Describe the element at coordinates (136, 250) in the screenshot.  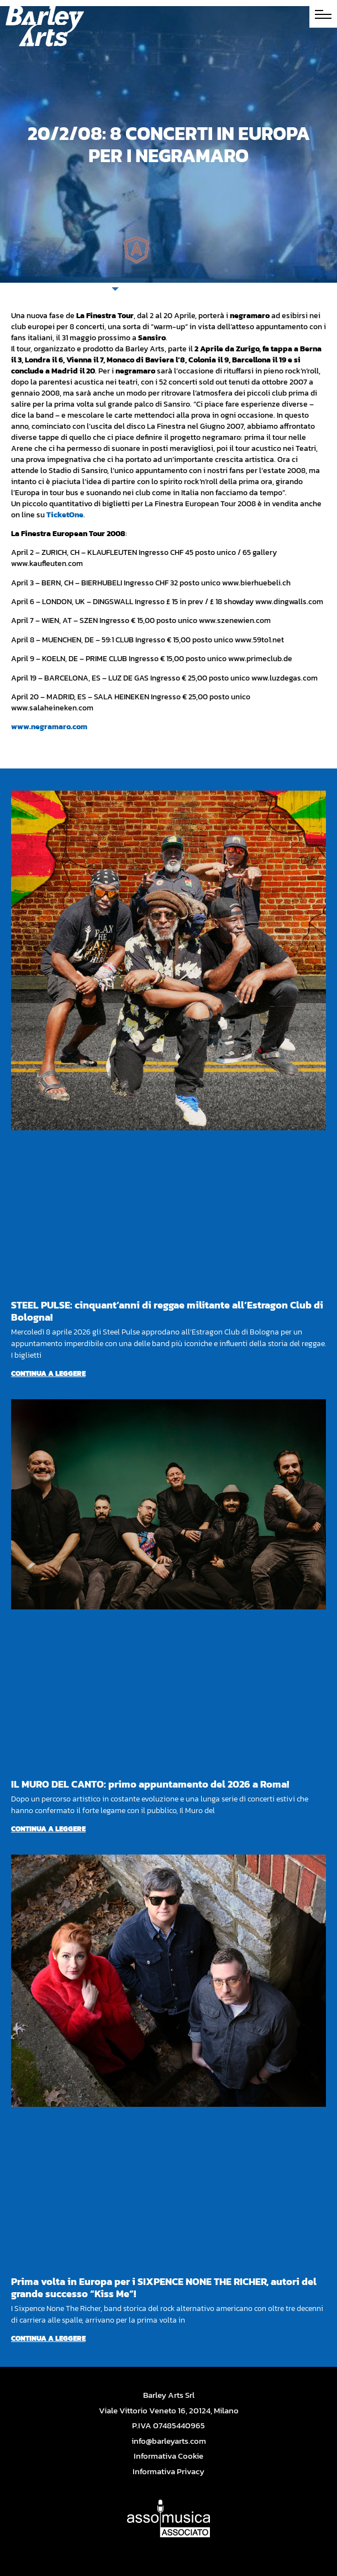
I see `angular framework logo` at that location.